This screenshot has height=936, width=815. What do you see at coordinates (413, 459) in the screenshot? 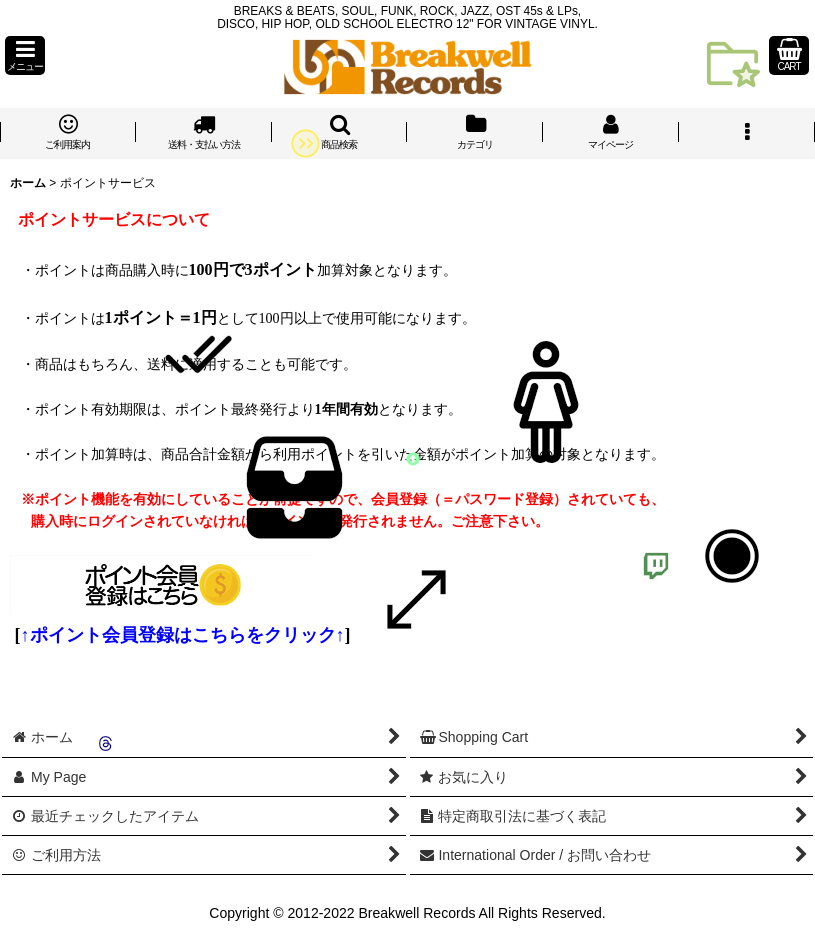
I see `tap to start voice recording` at bounding box center [413, 459].